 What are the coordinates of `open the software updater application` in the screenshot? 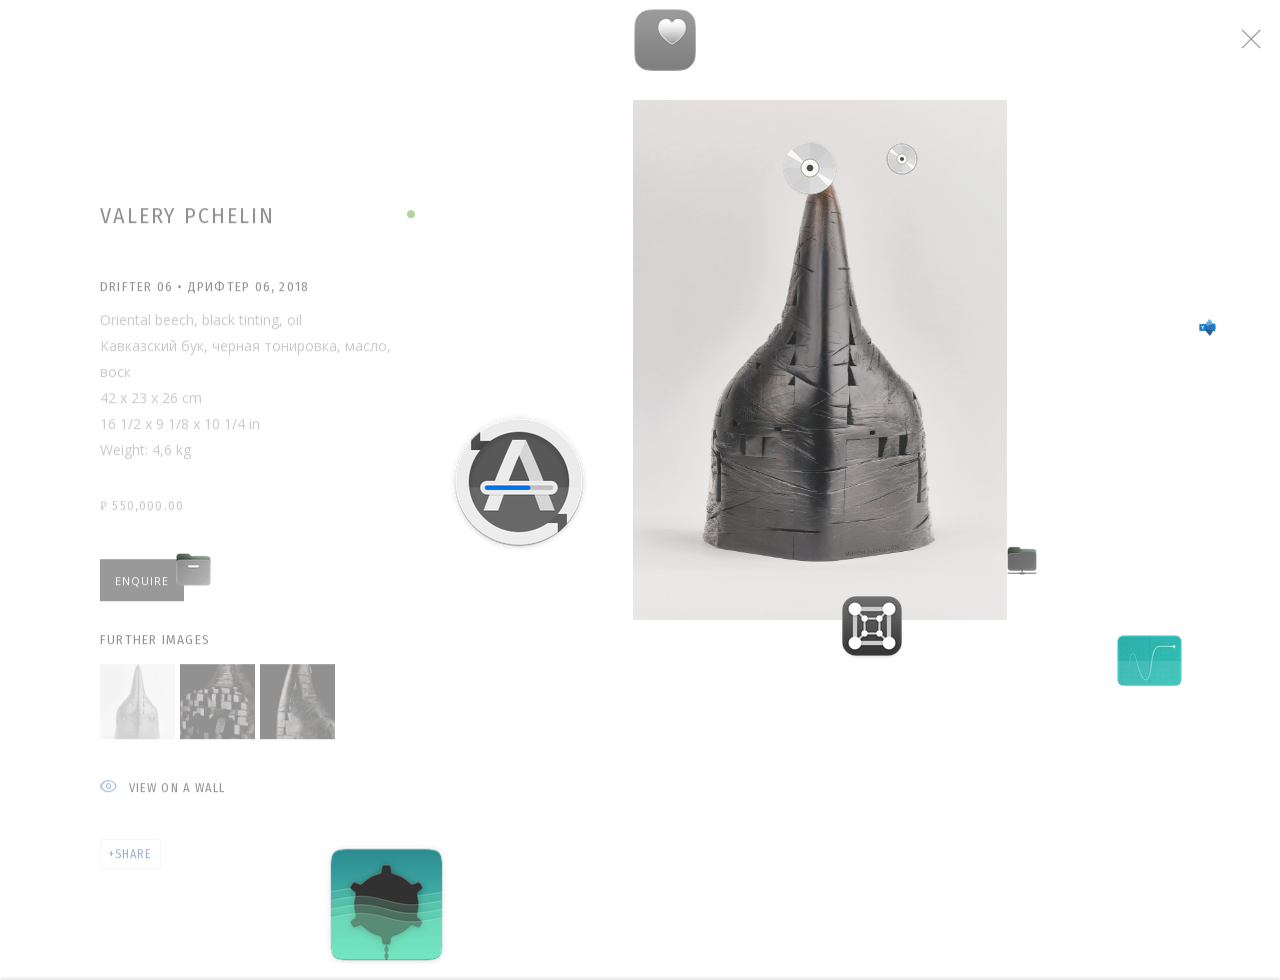 It's located at (519, 482).